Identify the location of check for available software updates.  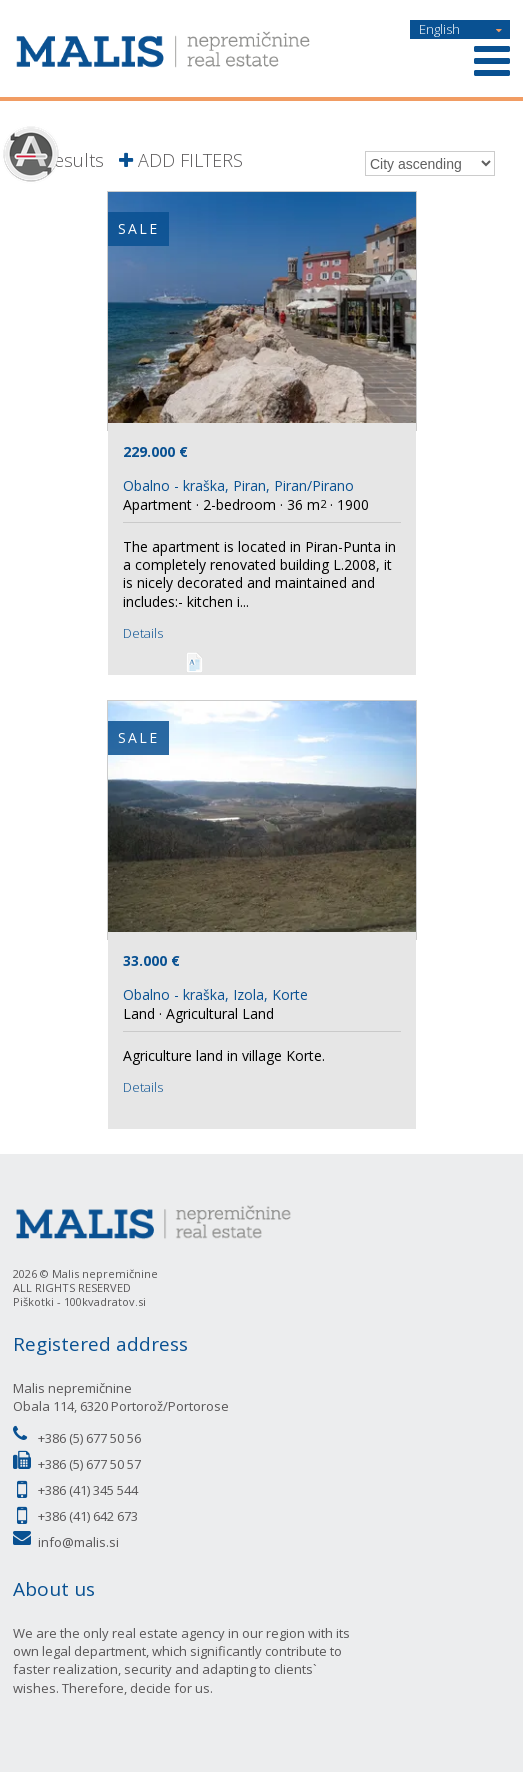
(31, 154).